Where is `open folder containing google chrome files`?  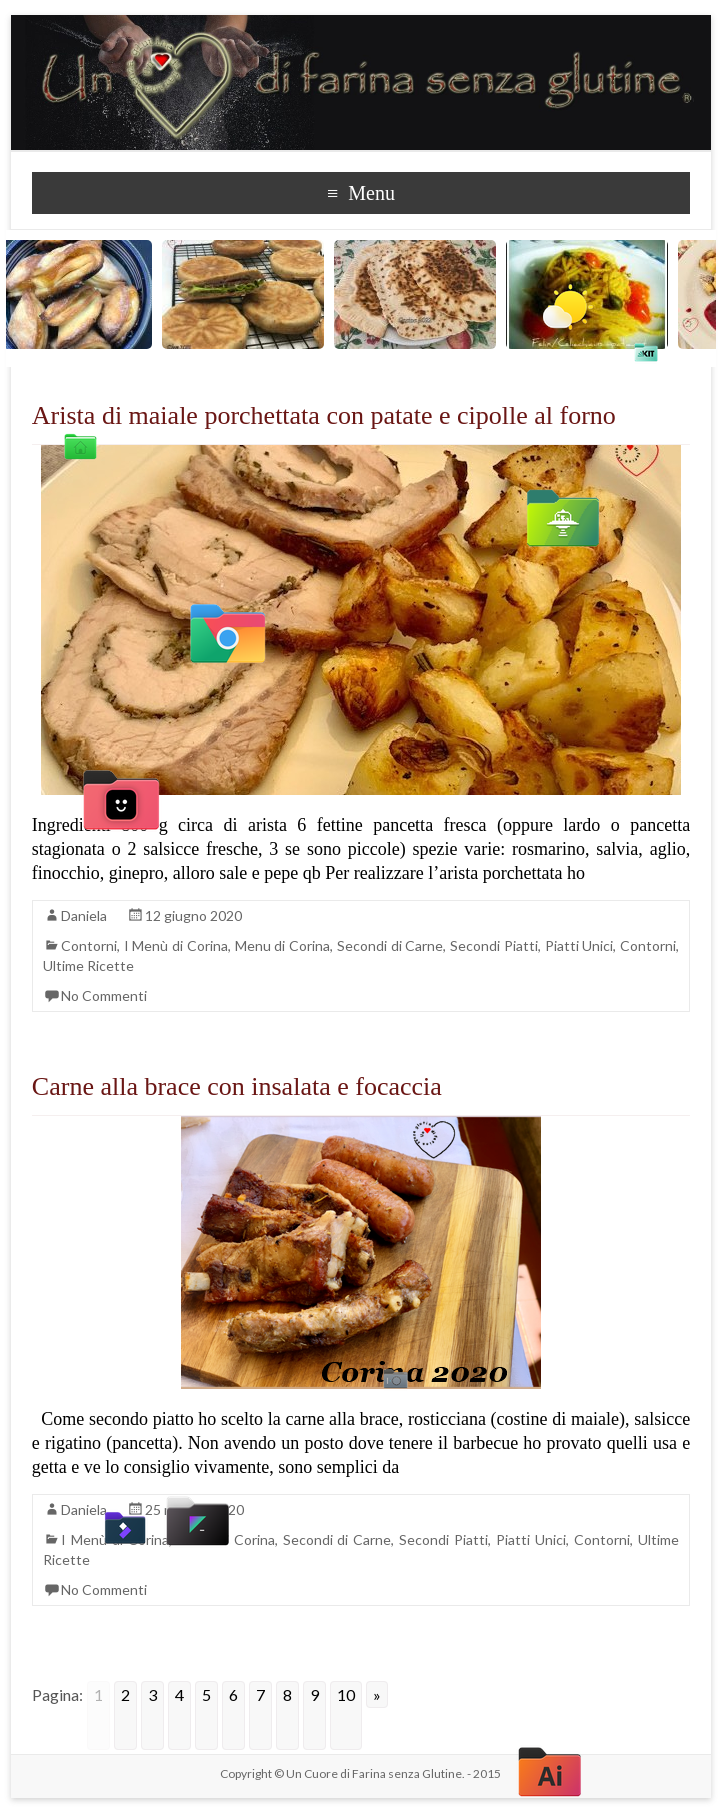
open folder containing google chrome files is located at coordinates (227, 635).